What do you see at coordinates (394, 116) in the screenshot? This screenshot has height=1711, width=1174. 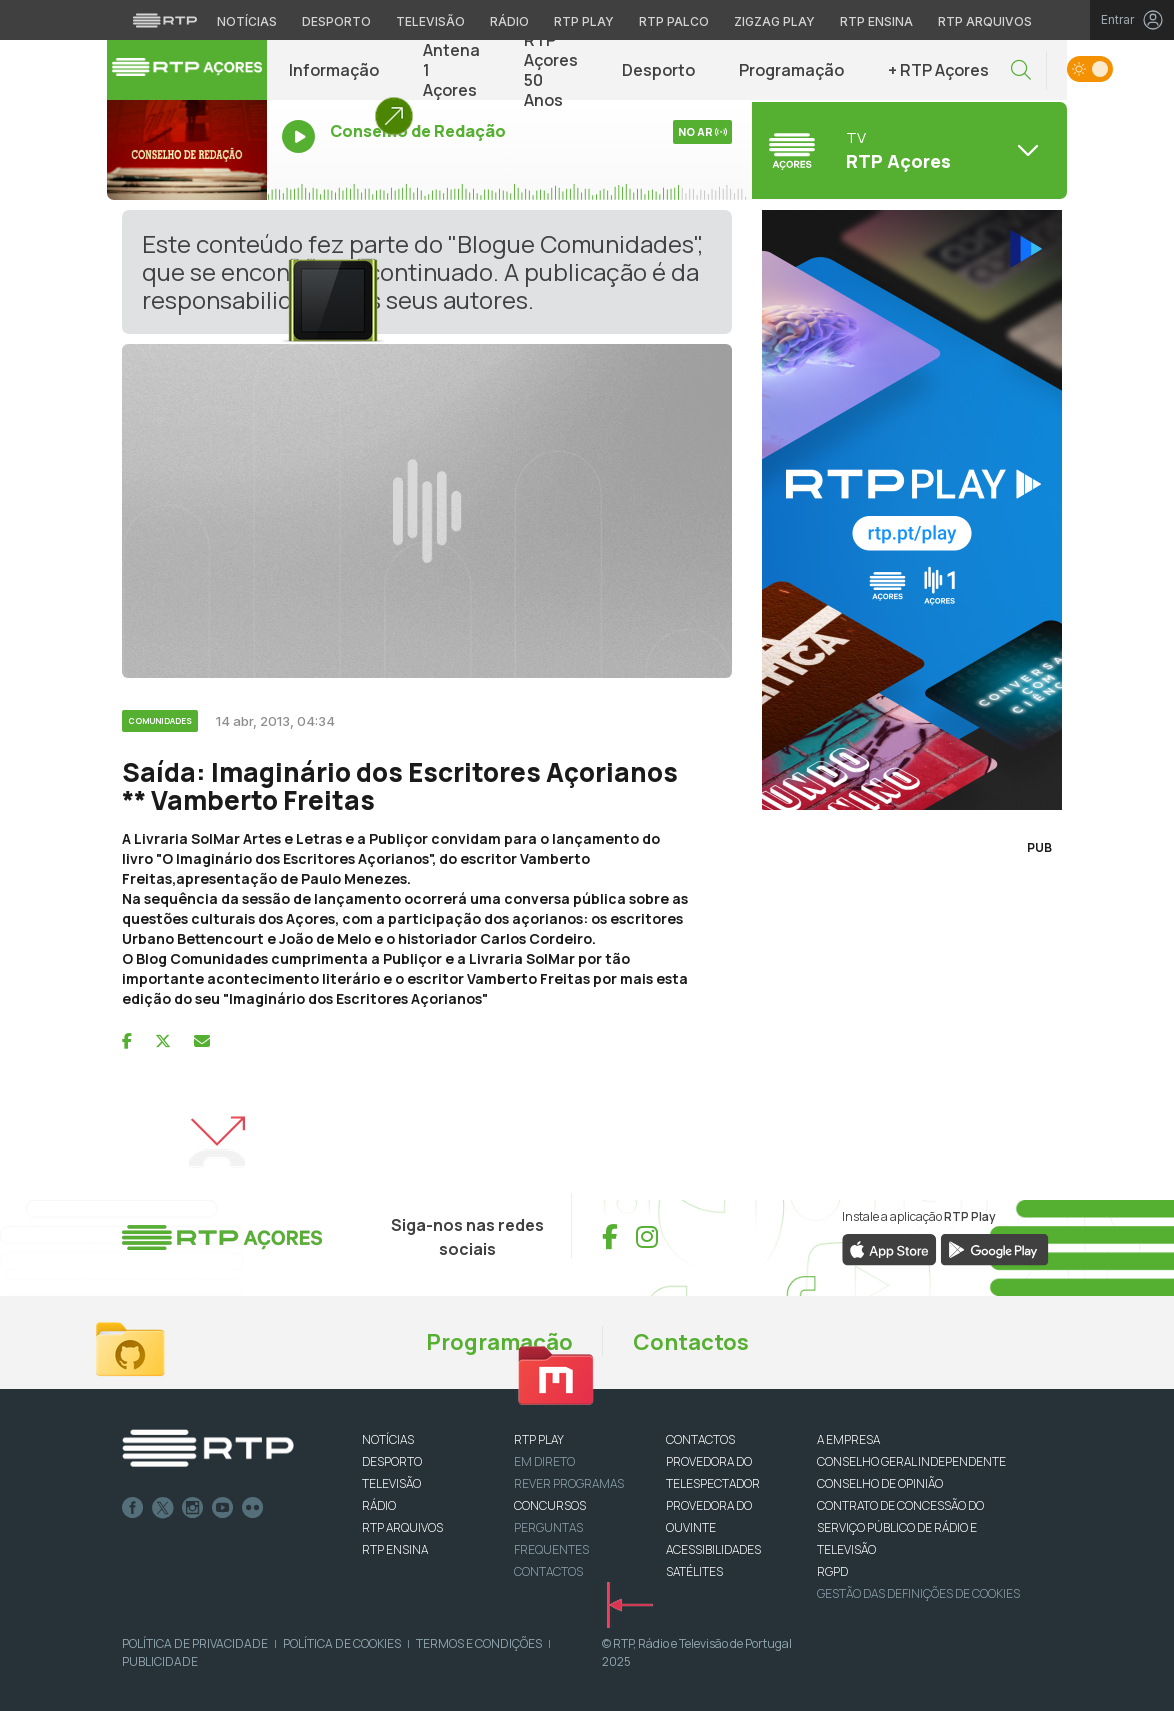 I see `indicates a symbolic link or shortcut to another file` at bounding box center [394, 116].